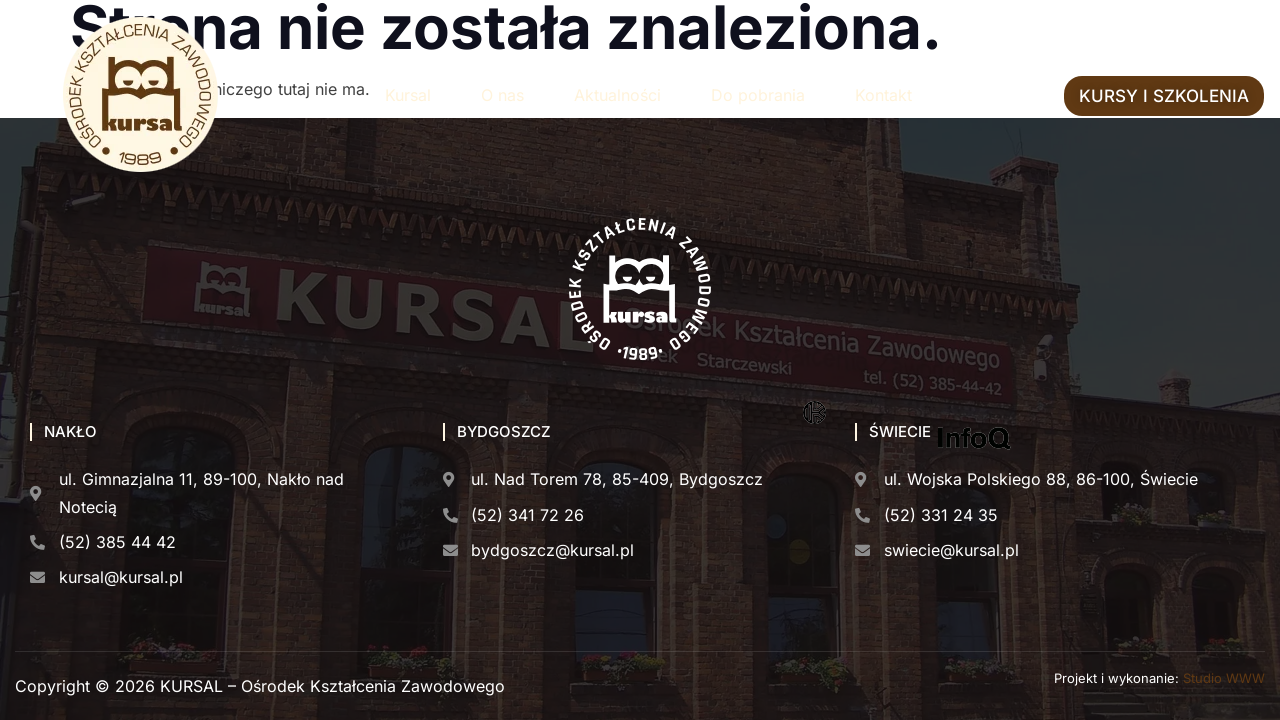 Image resolution: width=1280 pixels, height=720 pixels. I want to click on visit the InfoQ website, so click(974, 438).